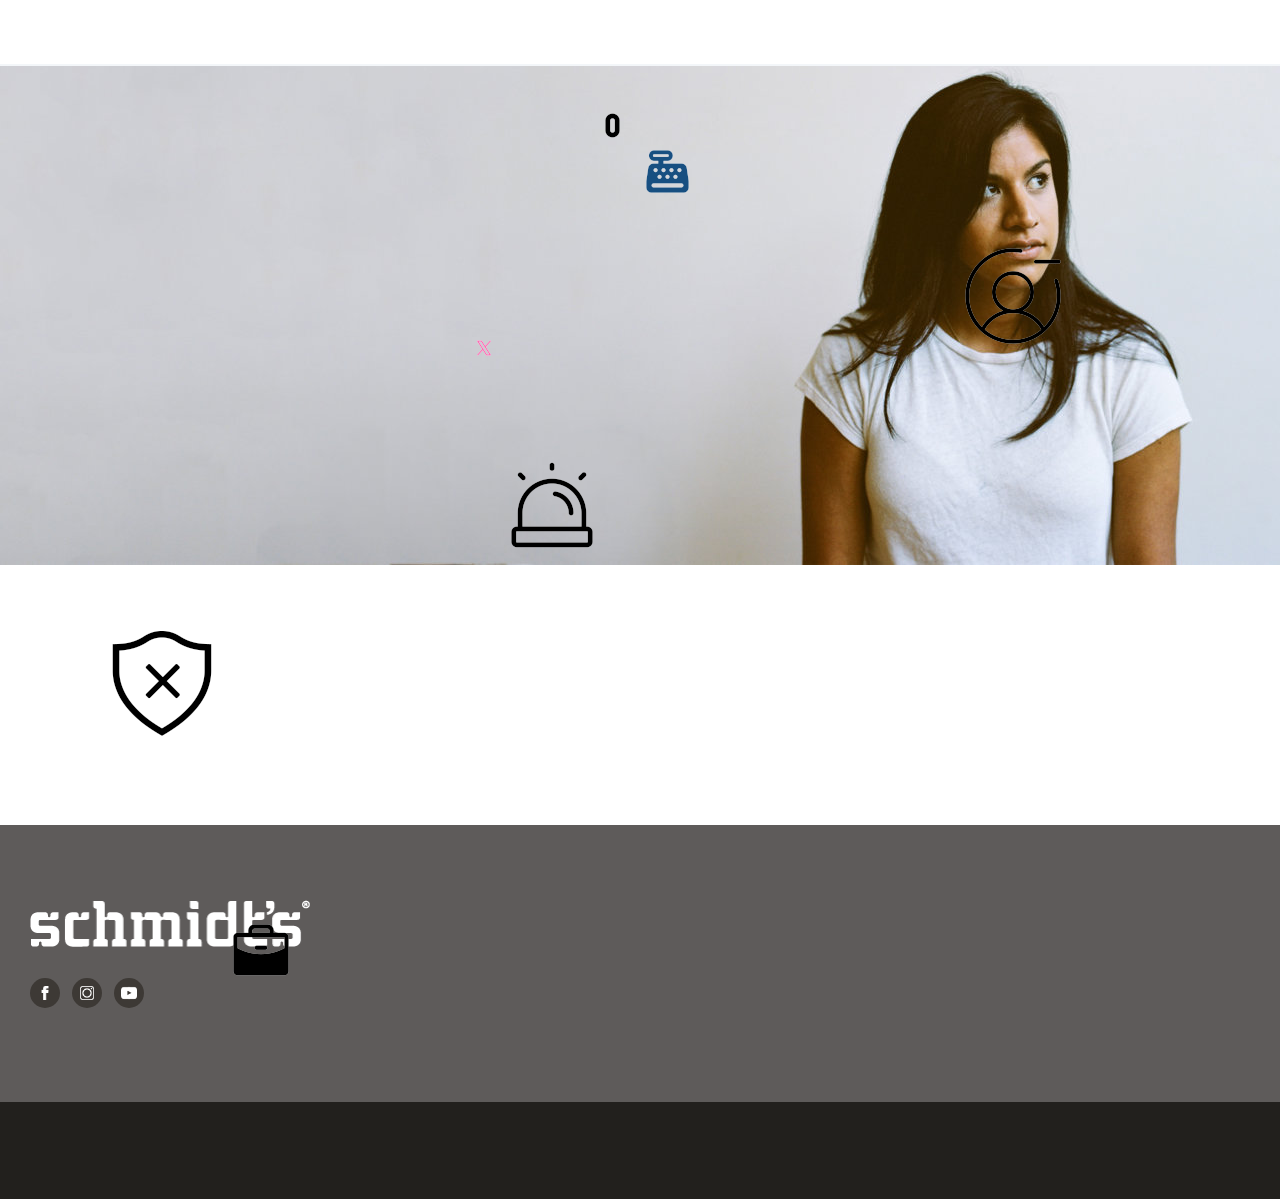 This screenshot has width=1280, height=1199. Describe the element at coordinates (261, 952) in the screenshot. I see `access work or business-related content` at that location.